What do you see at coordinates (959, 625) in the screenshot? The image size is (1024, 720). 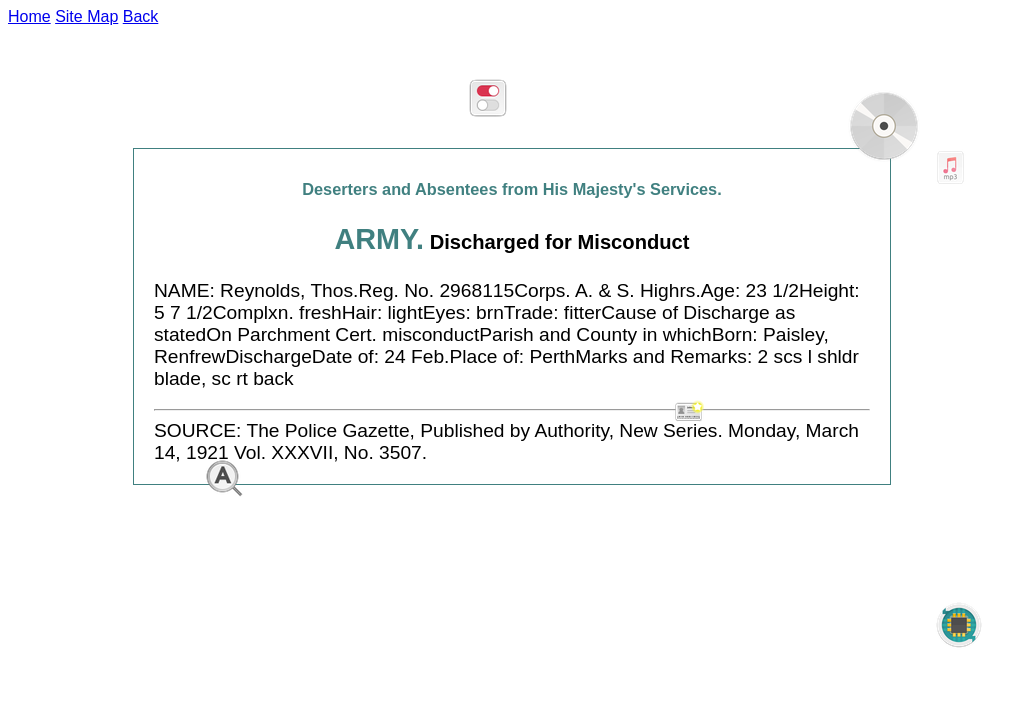 I see `access firmware update settings` at bounding box center [959, 625].